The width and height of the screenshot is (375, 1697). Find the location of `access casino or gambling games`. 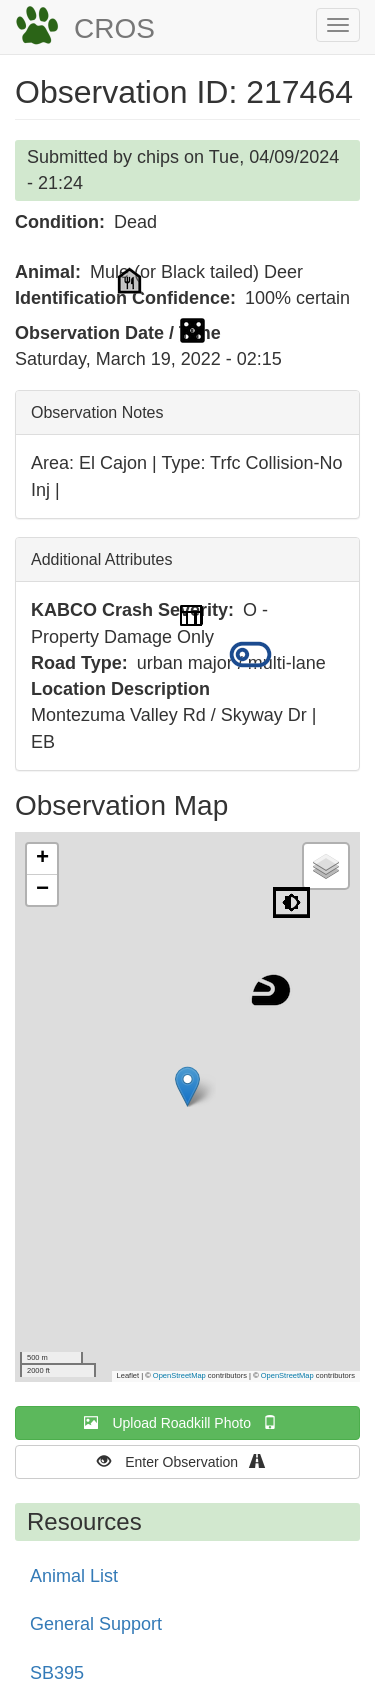

access casino or gambling games is located at coordinates (192, 330).